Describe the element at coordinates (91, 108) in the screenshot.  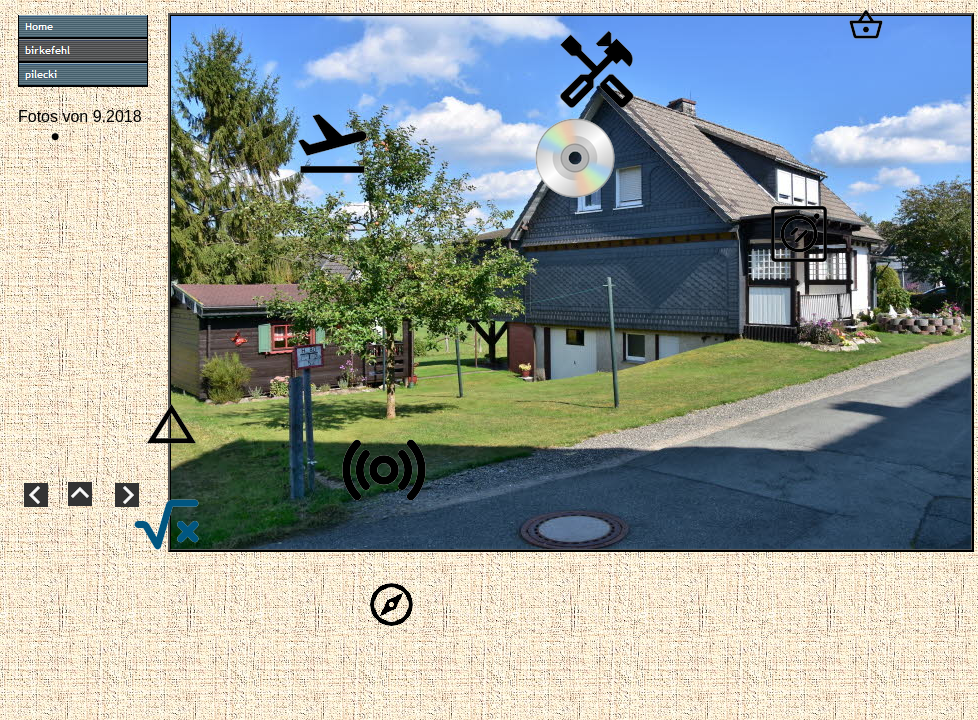
I see `no signal or connection unavailable` at that location.